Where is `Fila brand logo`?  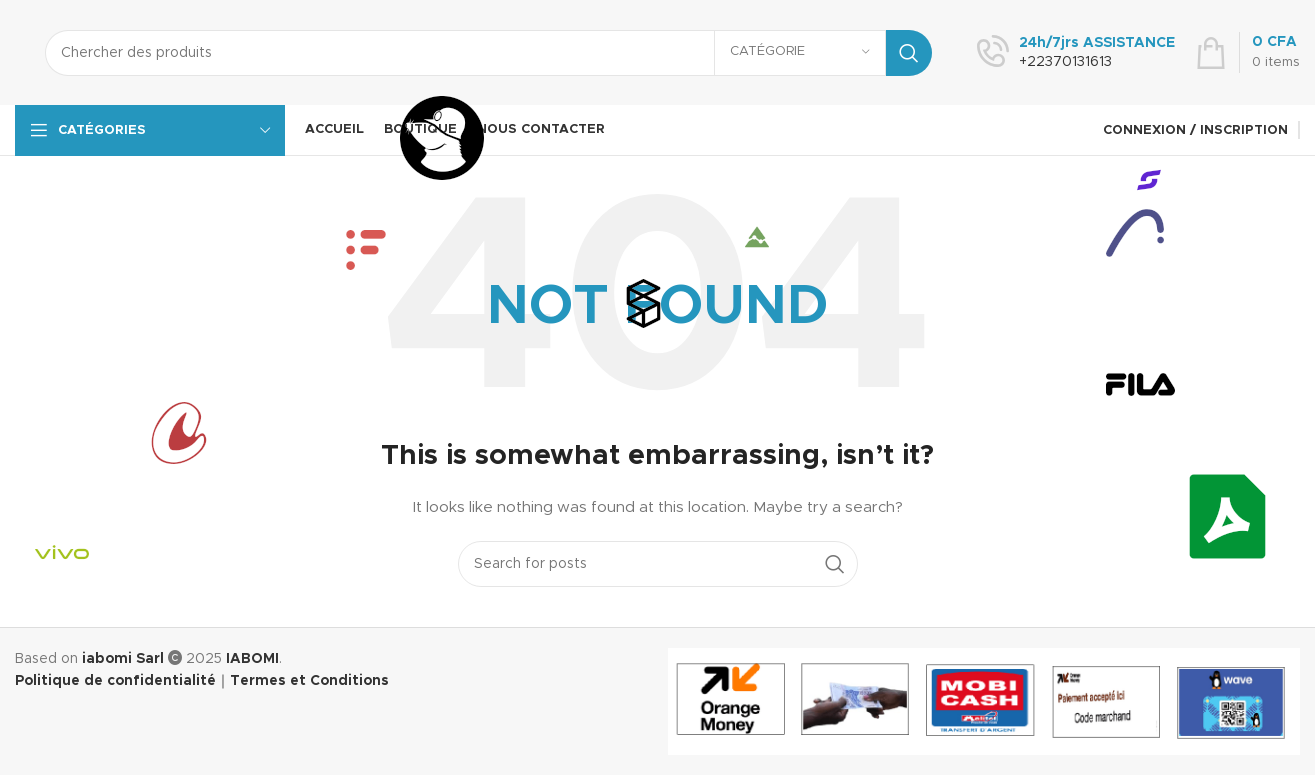
Fila brand logo is located at coordinates (1140, 384).